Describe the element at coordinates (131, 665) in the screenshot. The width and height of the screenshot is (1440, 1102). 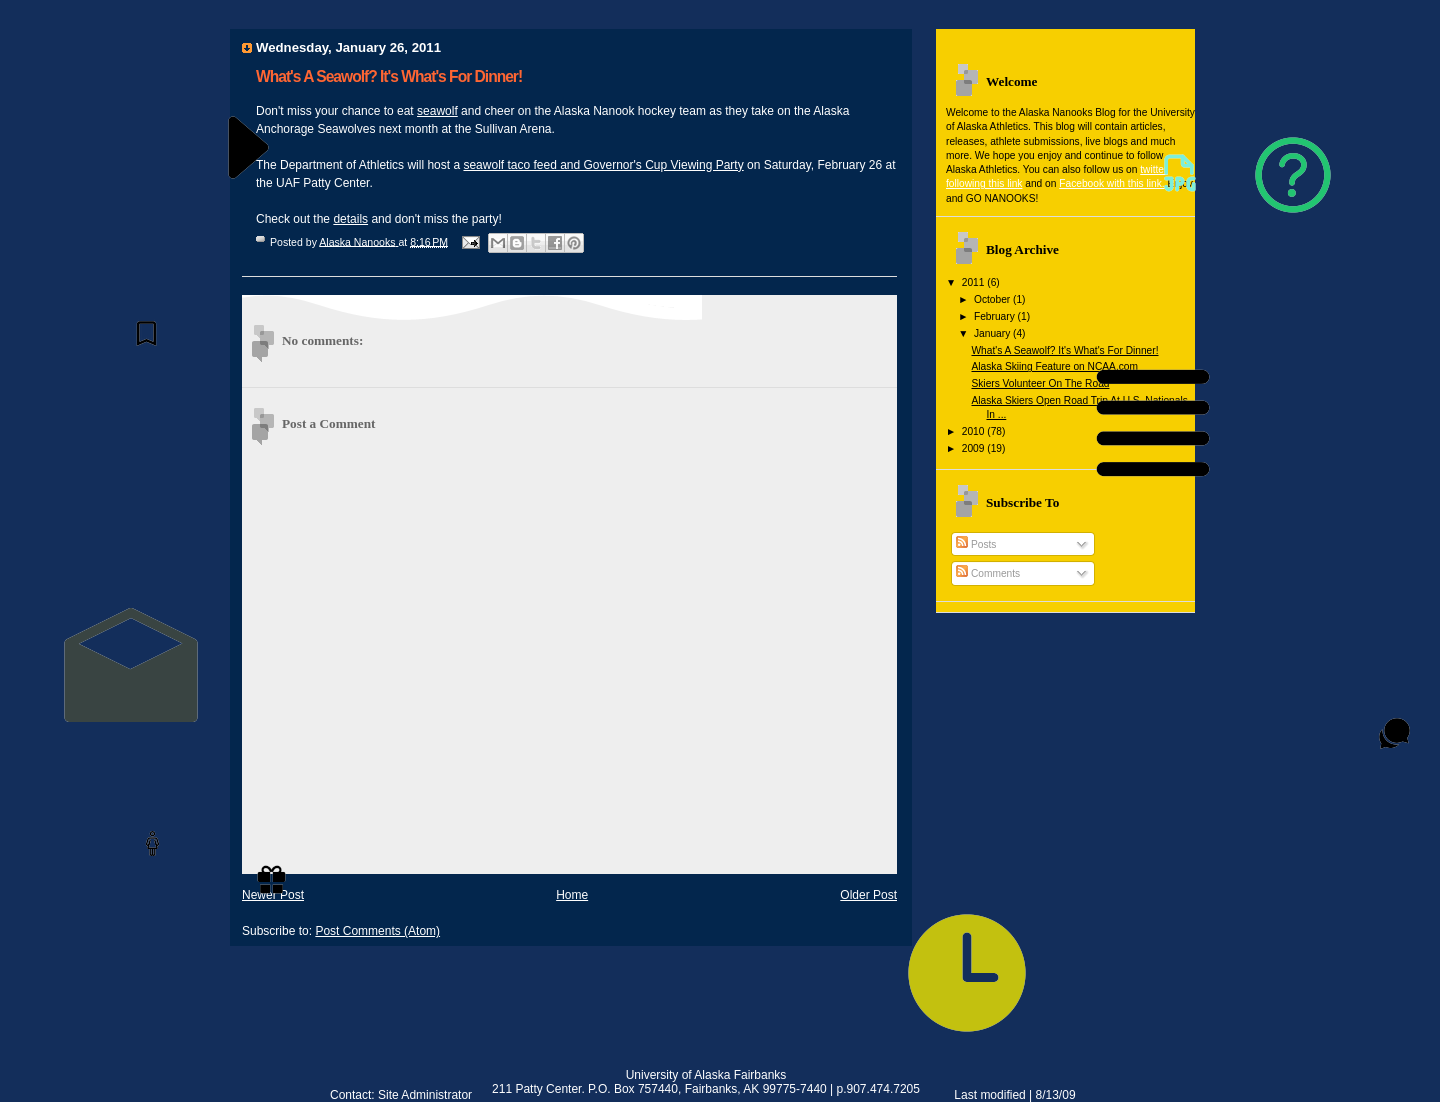
I see `view an opened email message` at that location.